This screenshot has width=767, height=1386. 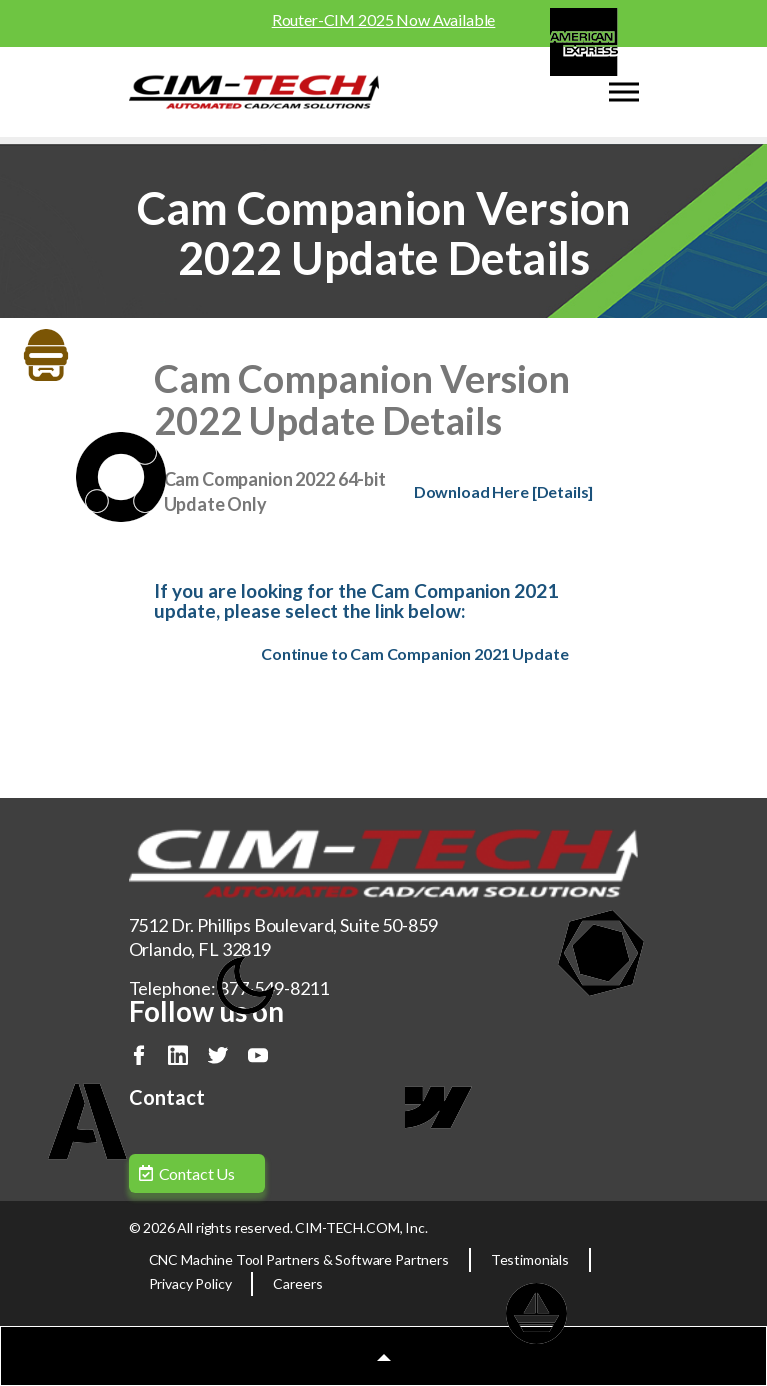 I want to click on open graphite application, so click(x=601, y=953).